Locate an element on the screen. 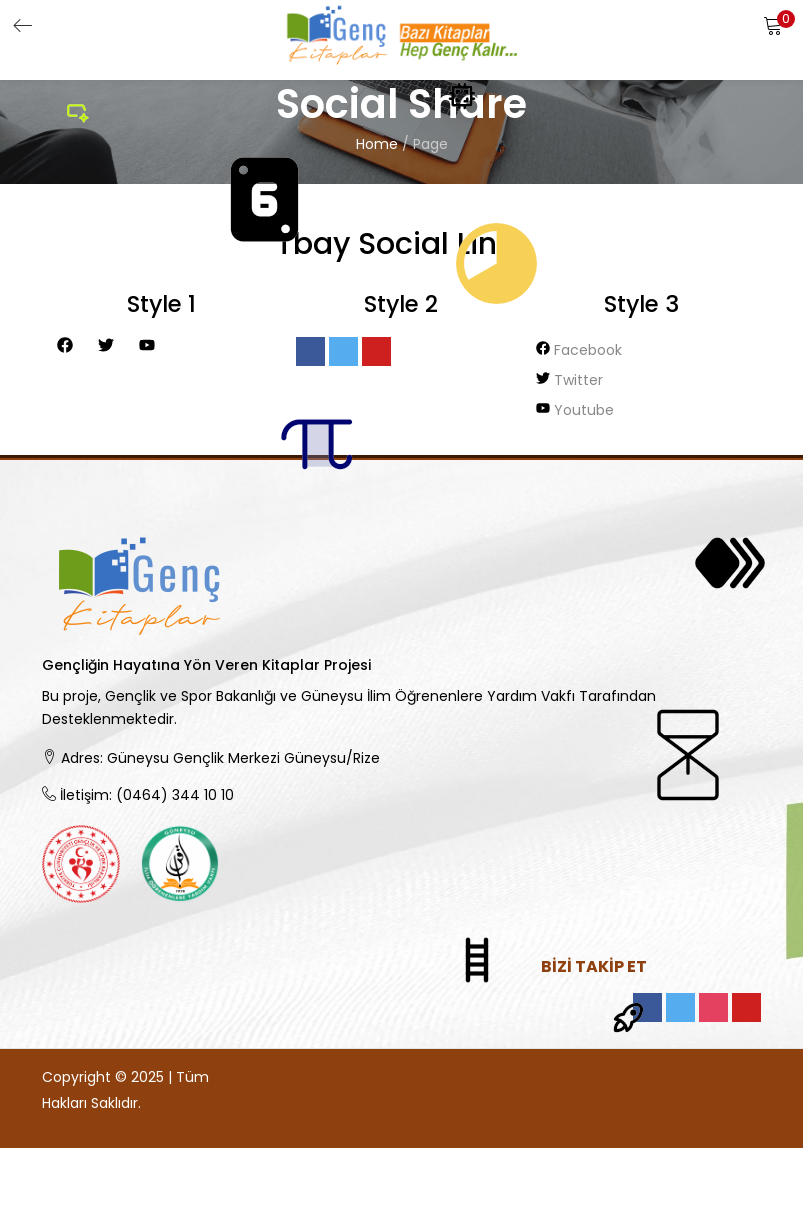 The image size is (803, 1212). access mathematical or scientific calculator functions is located at coordinates (318, 443).